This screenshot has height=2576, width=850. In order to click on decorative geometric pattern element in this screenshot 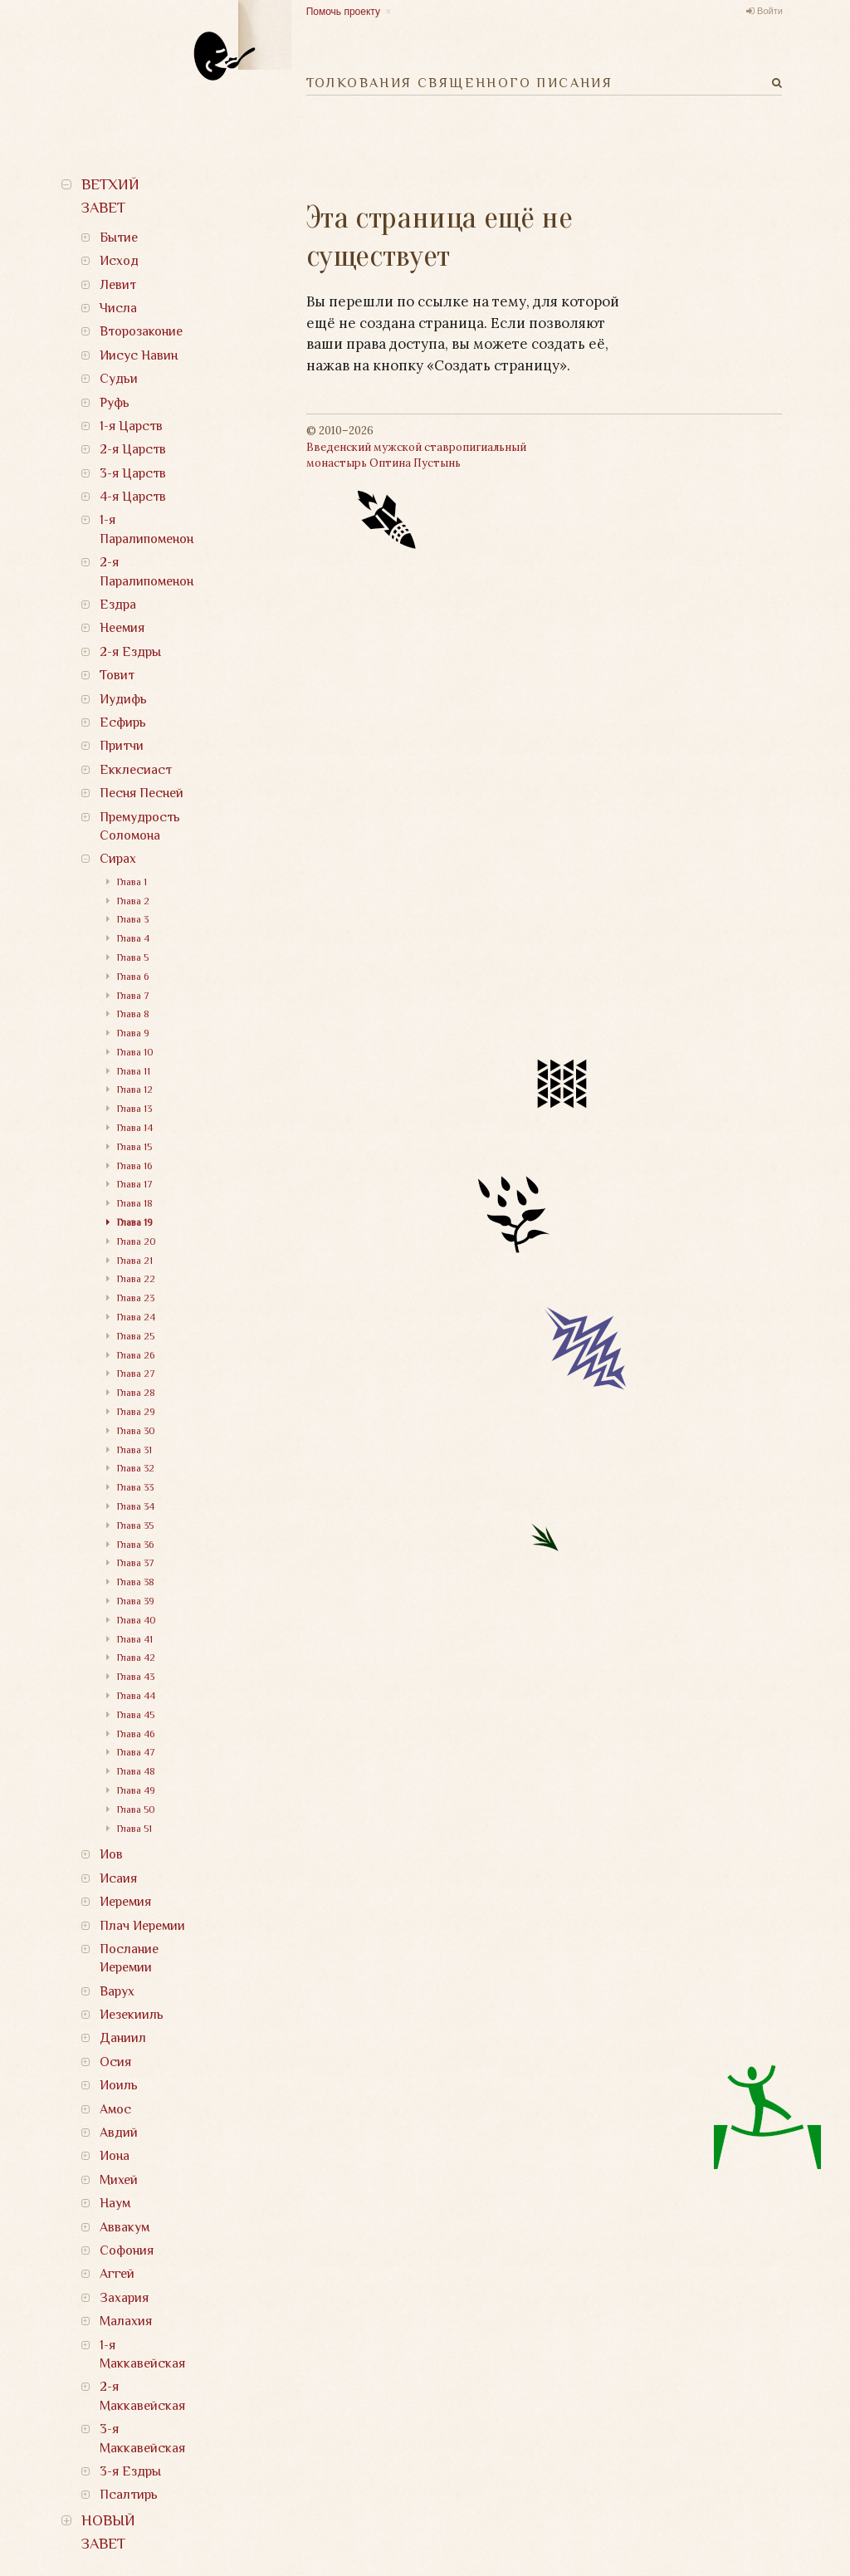, I will do `click(562, 1084)`.